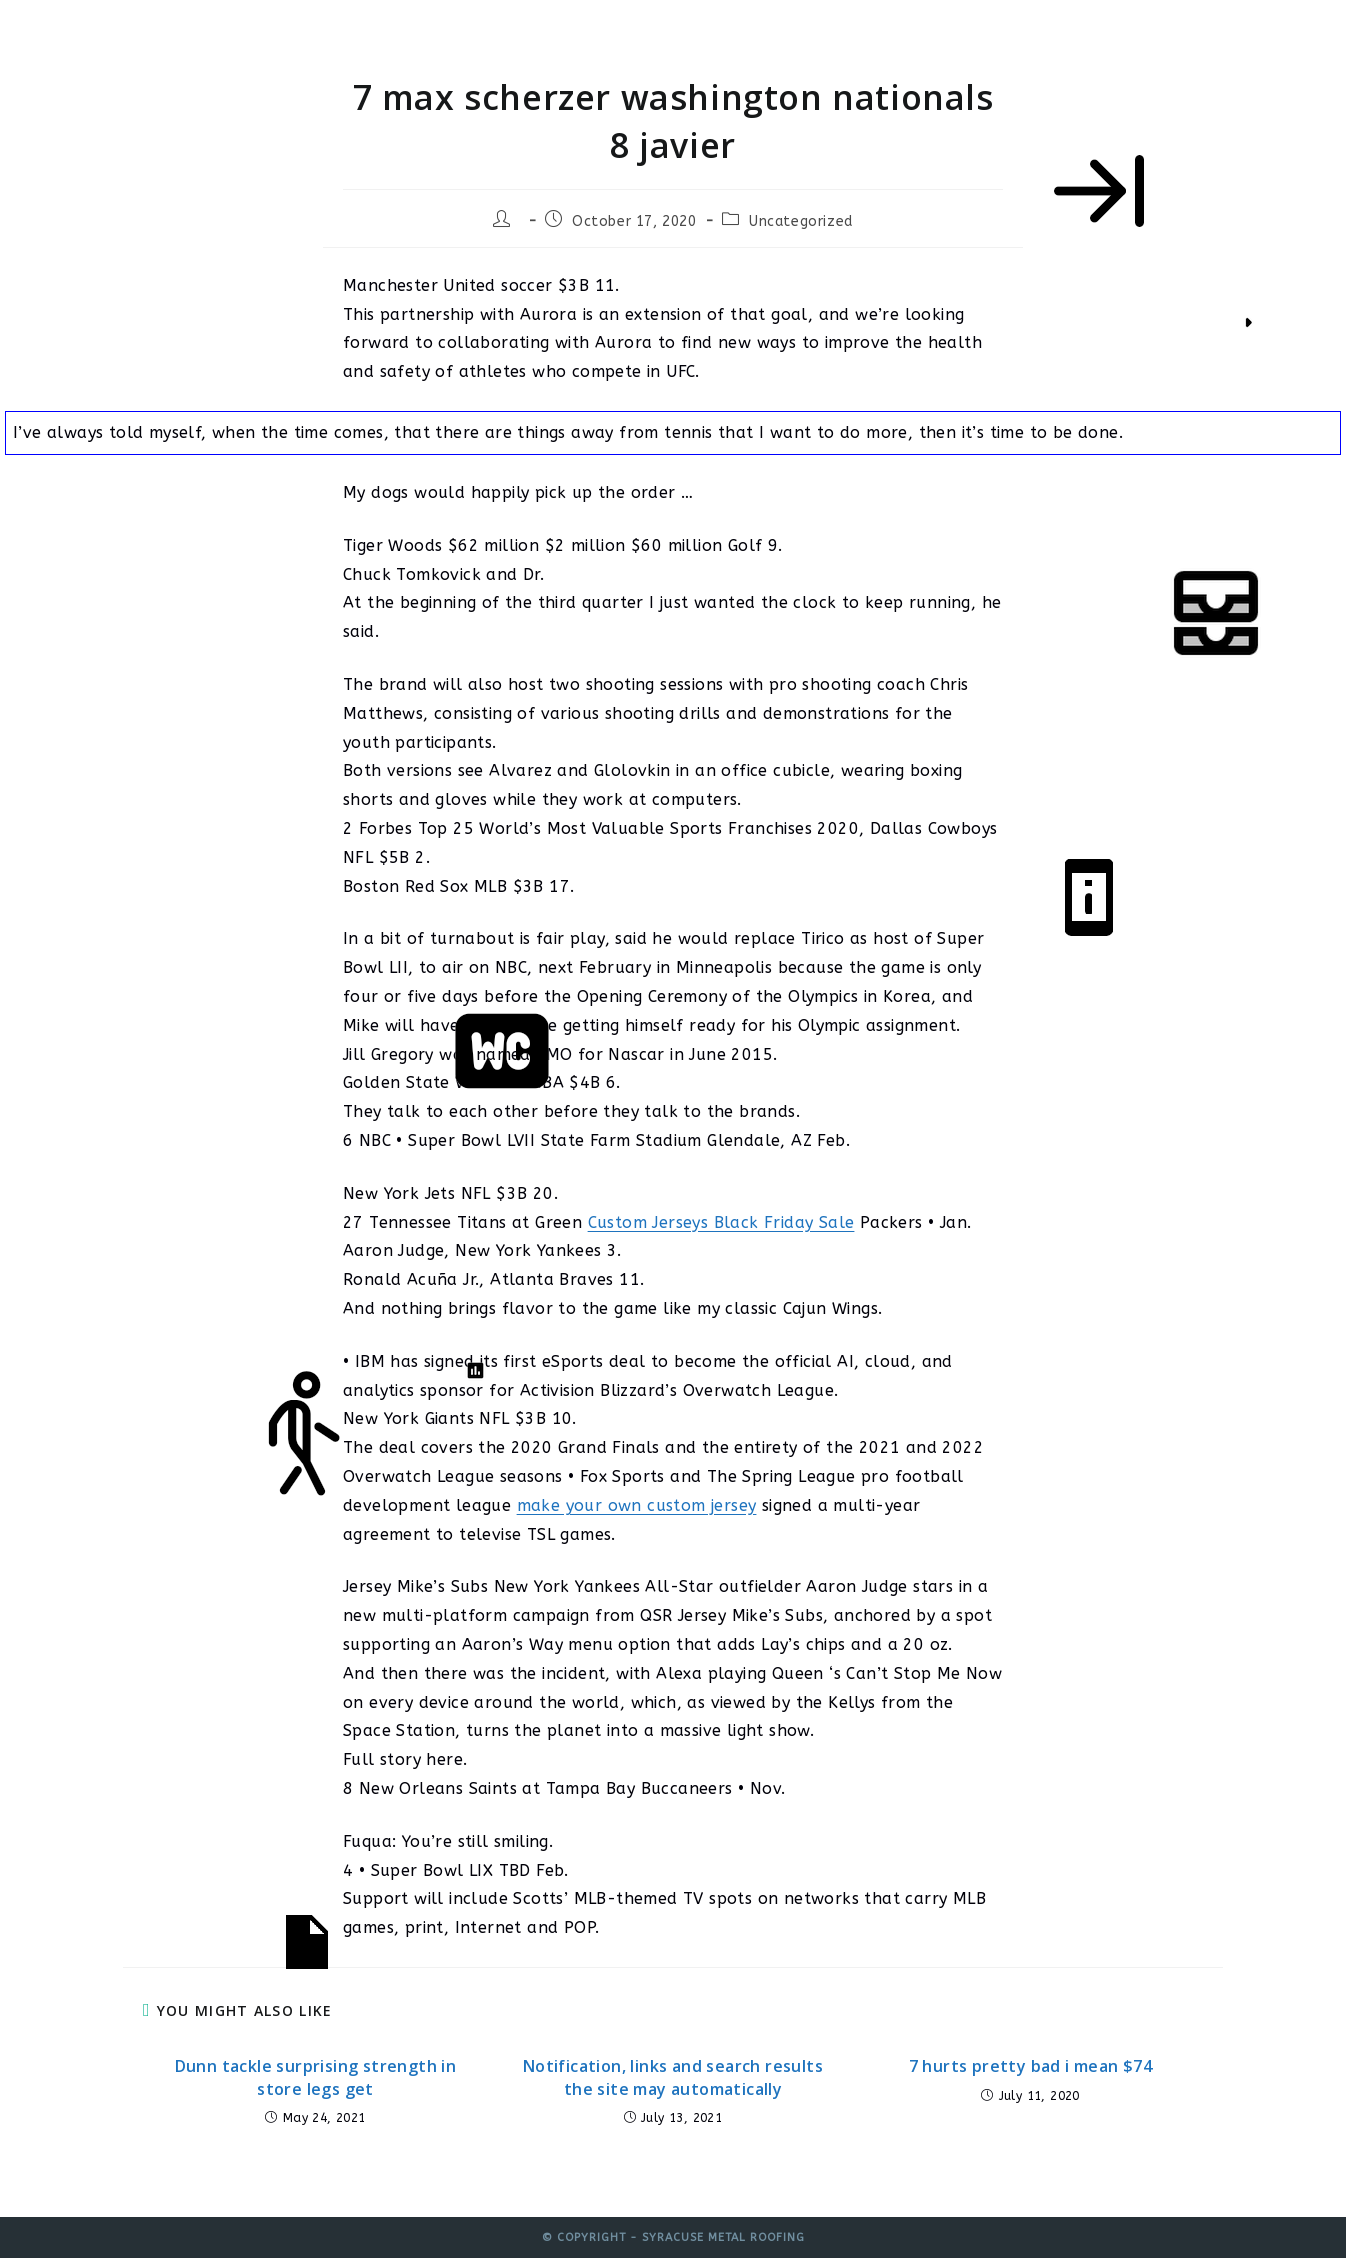 Image resolution: width=1346 pixels, height=2258 pixels. Describe the element at coordinates (502, 1051) in the screenshot. I see `indicates restroom or toilet facility nearby` at that location.